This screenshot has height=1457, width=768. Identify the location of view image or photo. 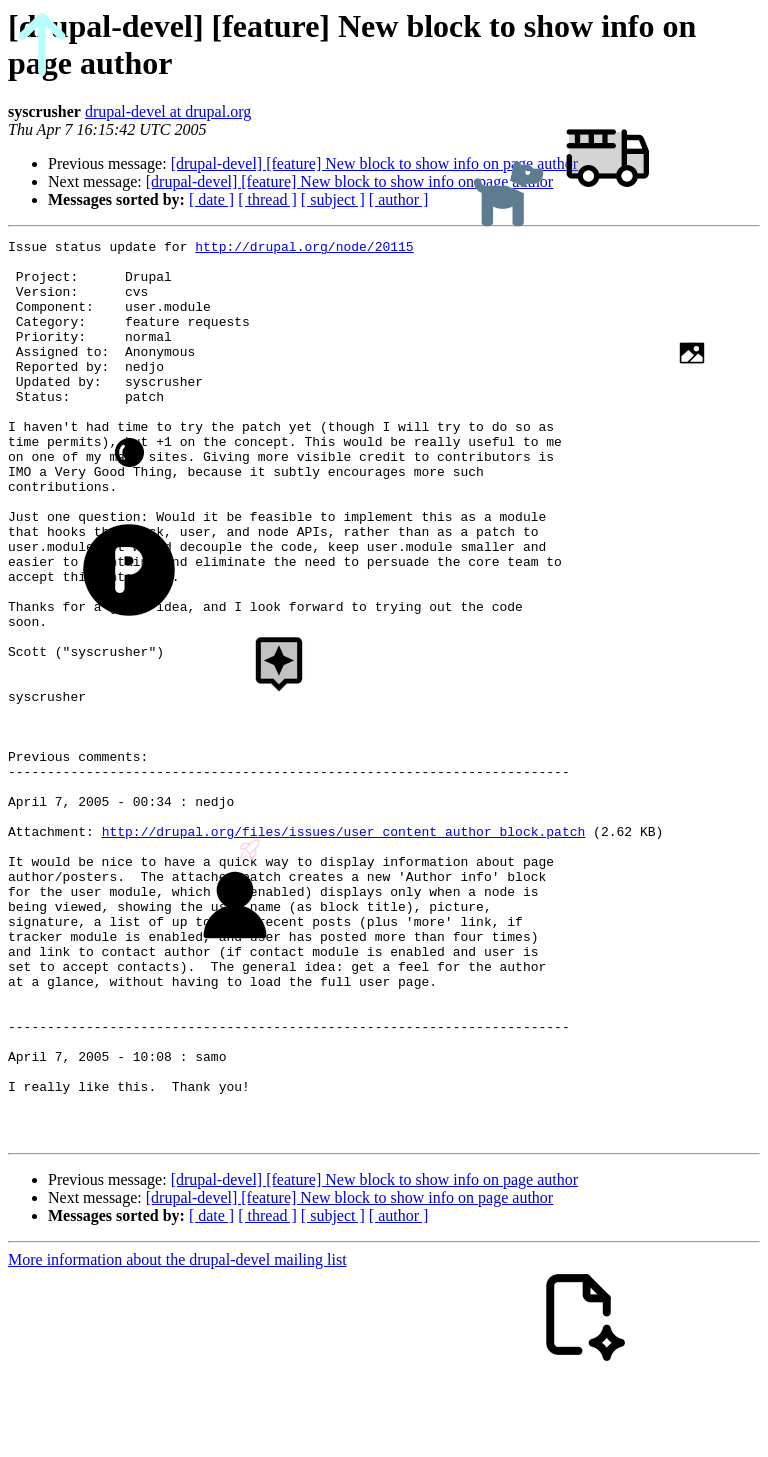
(692, 353).